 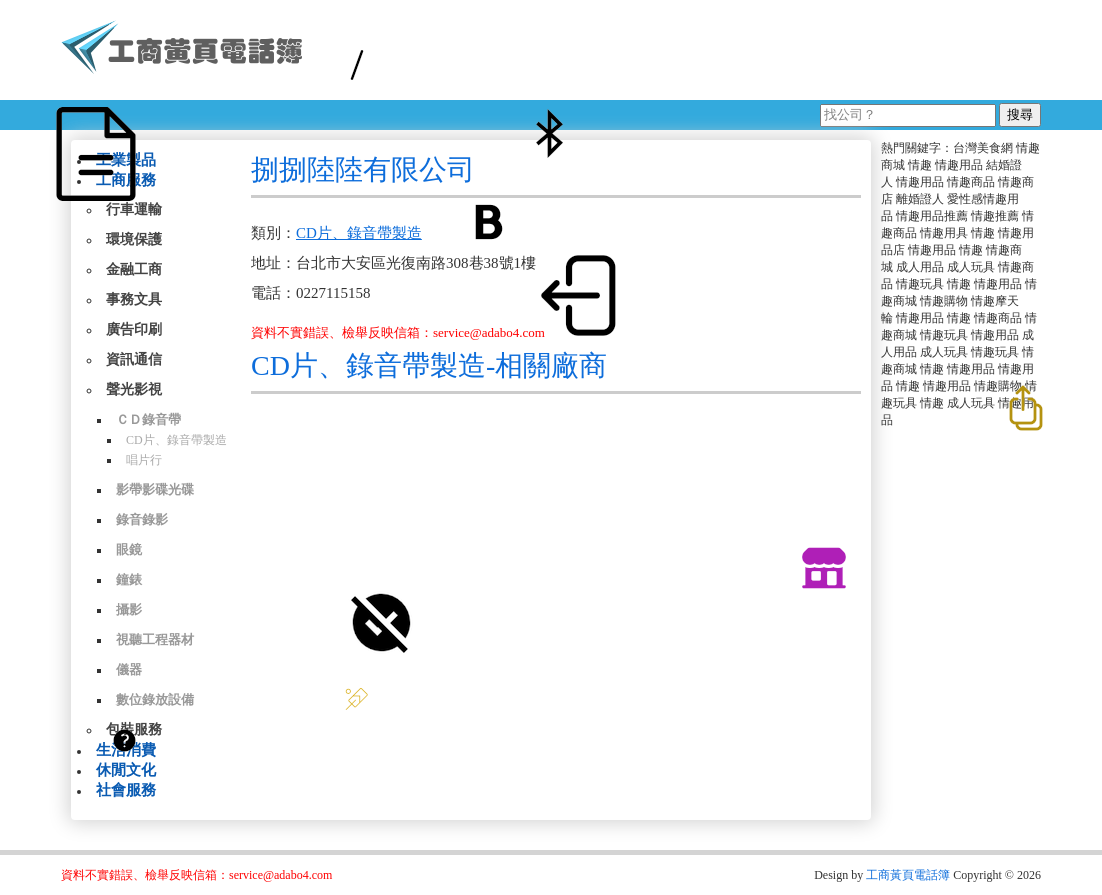 What do you see at coordinates (824, 568) in the screenshot?
I see `view store or shop location` at bounding box center [824, 568].